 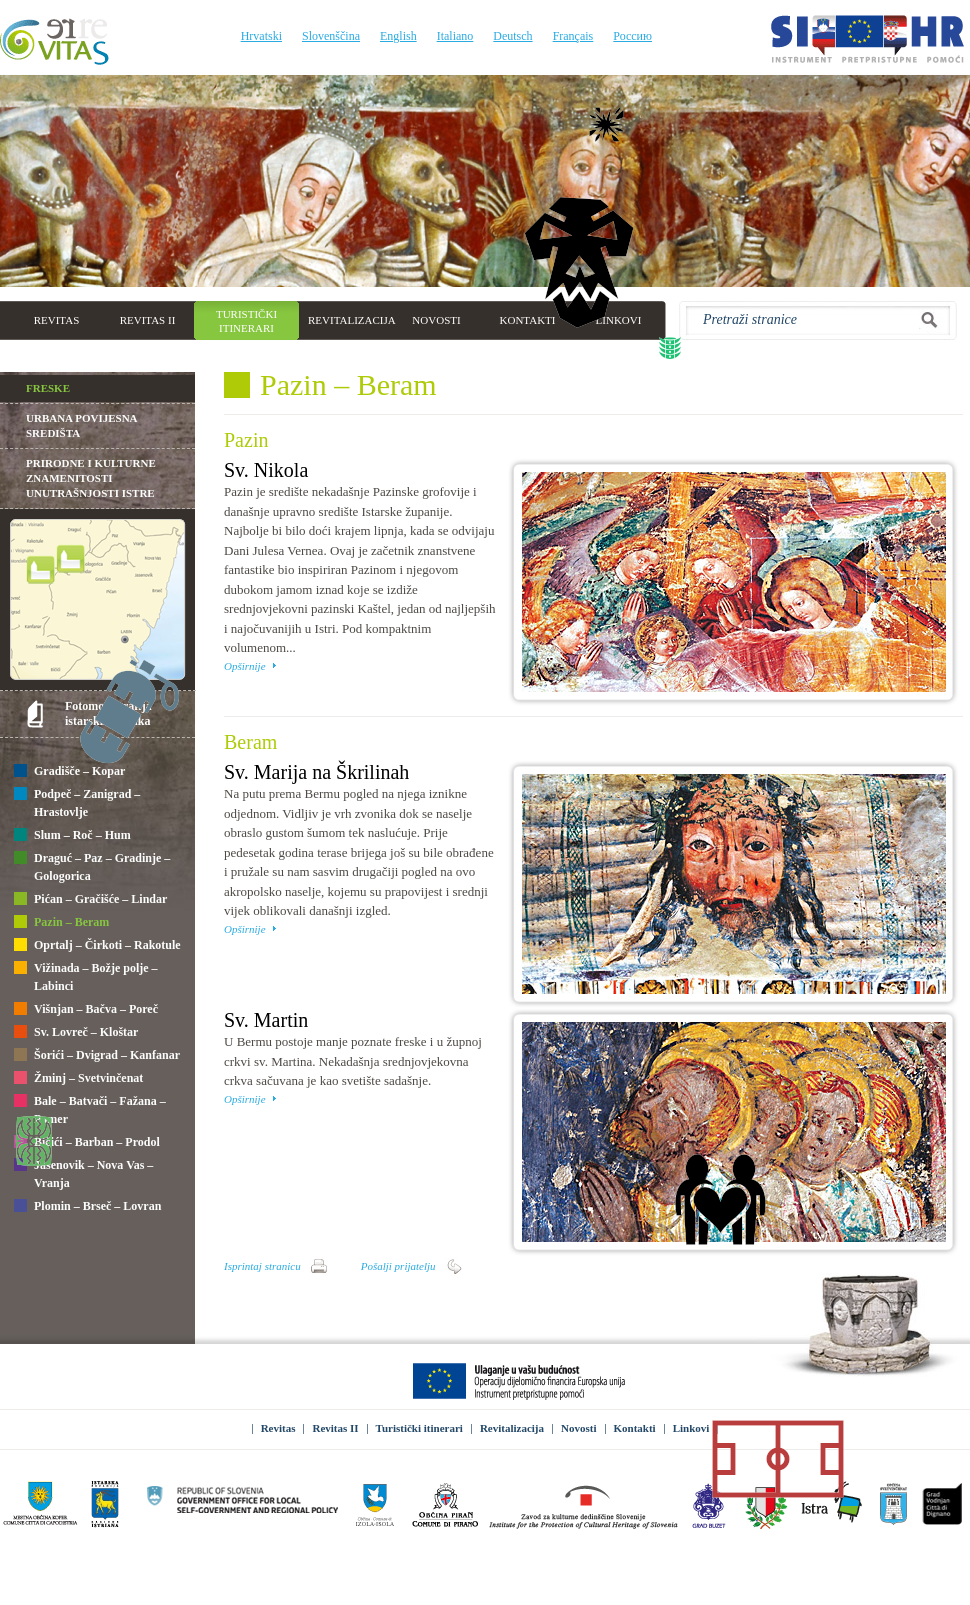 I want to click on view soccer field or pitch layout, so click(x=778, y=1459).